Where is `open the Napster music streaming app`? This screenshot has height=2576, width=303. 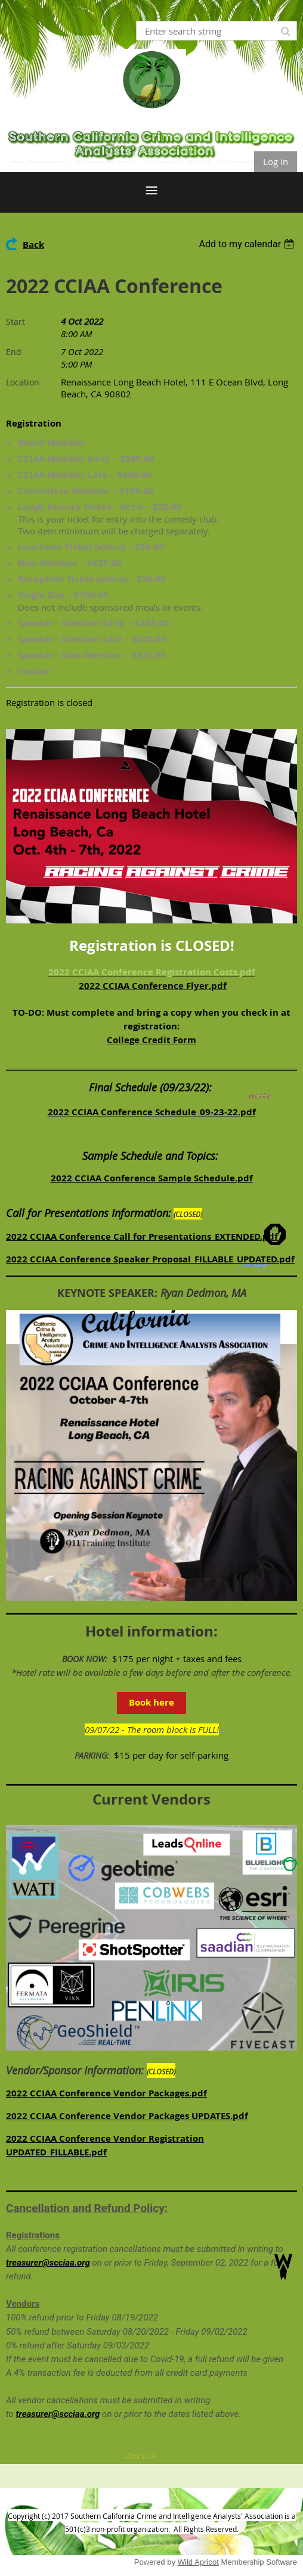 open the Napster music streaming app is located at coordinates (290, 1864).